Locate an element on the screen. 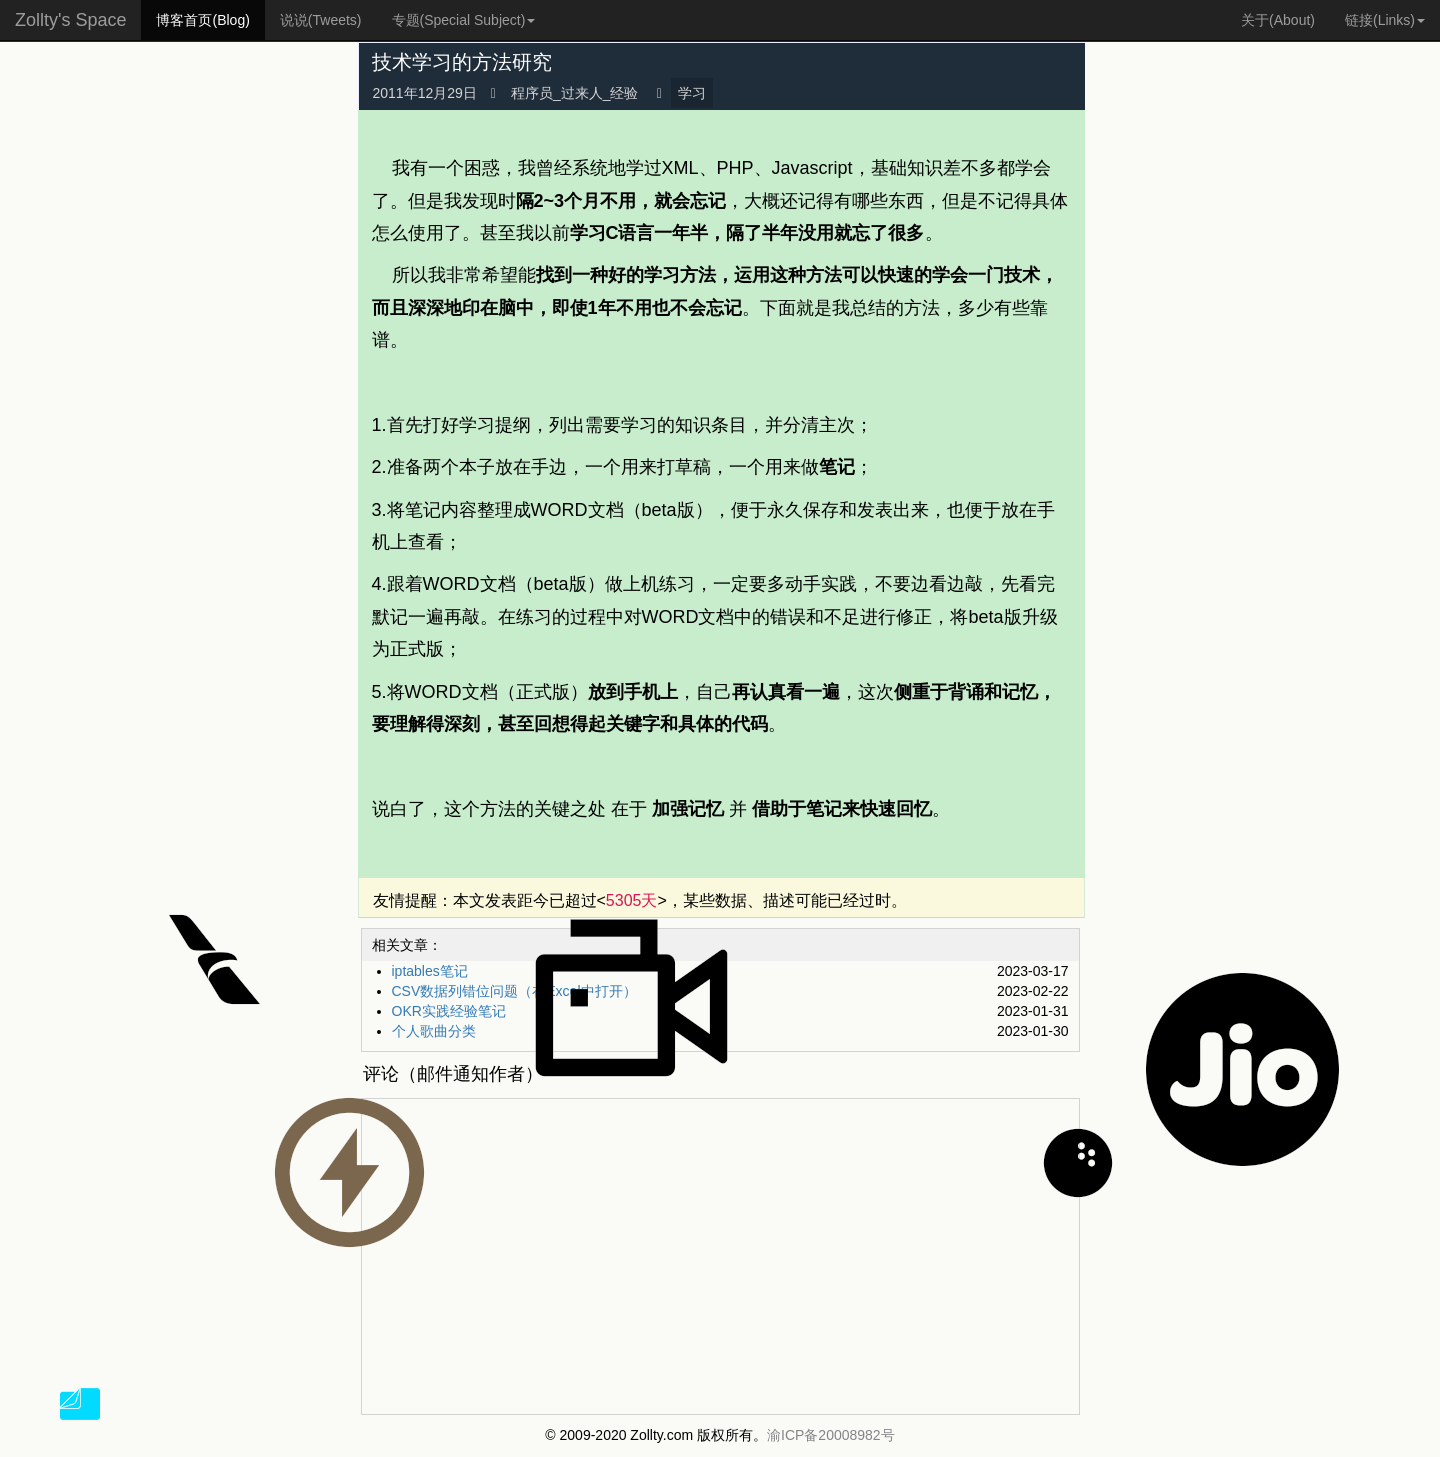 The height and width of the screenshot is (1457, 1440). access bowling game or sports app is located at coordinates (1078, 1163).